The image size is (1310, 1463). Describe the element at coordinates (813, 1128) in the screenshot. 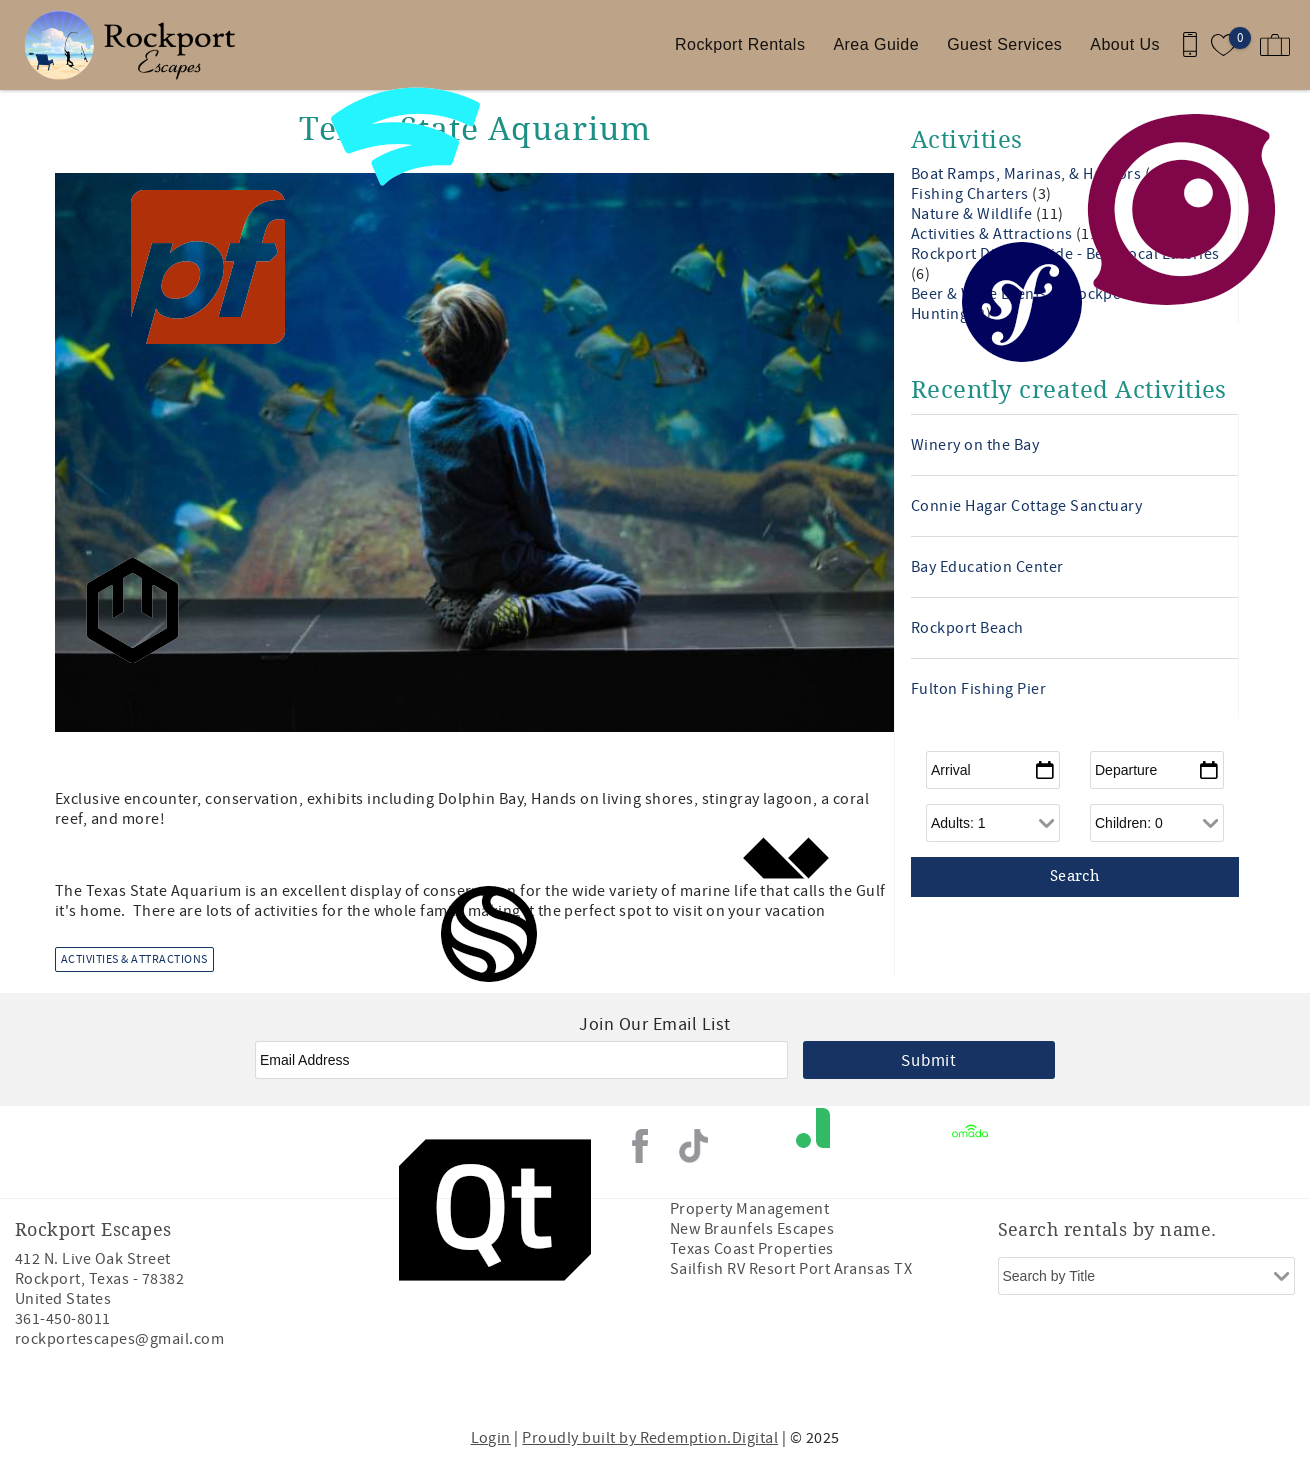

I see `visit dunked portfolio website` at that location.